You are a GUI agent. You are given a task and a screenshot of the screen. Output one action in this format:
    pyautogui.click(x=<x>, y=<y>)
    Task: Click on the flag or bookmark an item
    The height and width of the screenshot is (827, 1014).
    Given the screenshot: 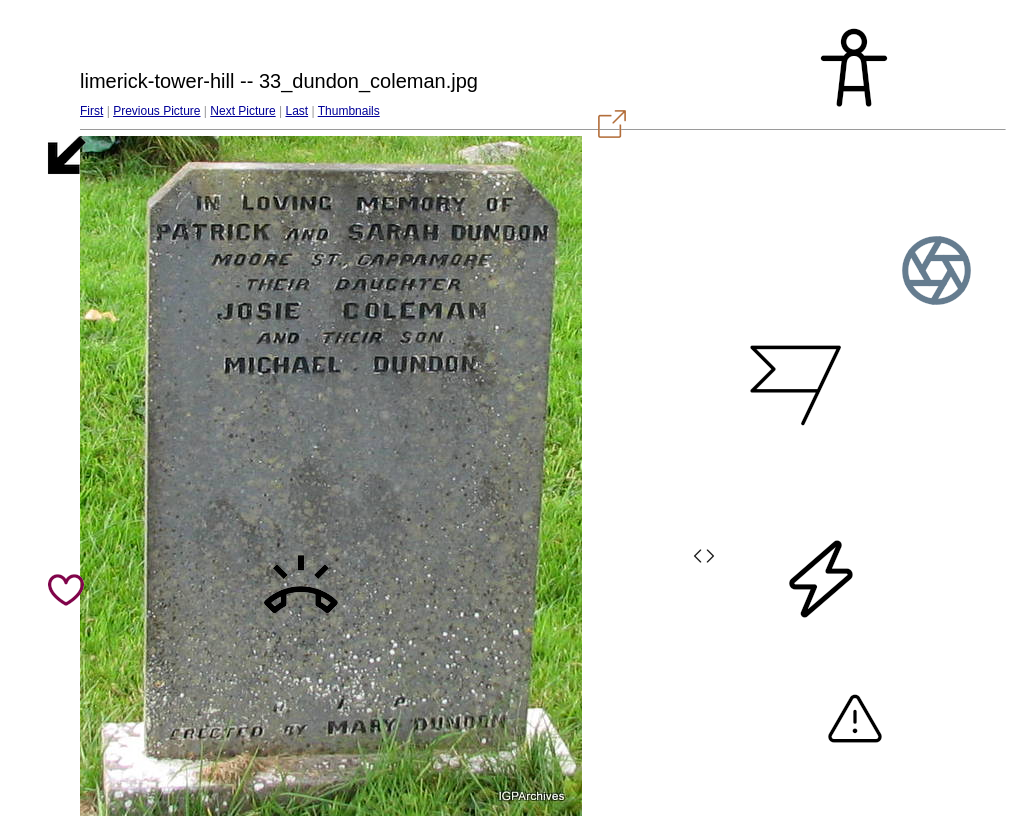 What is the action you would take?
    pyautogui.click(x=792, y=380)
    